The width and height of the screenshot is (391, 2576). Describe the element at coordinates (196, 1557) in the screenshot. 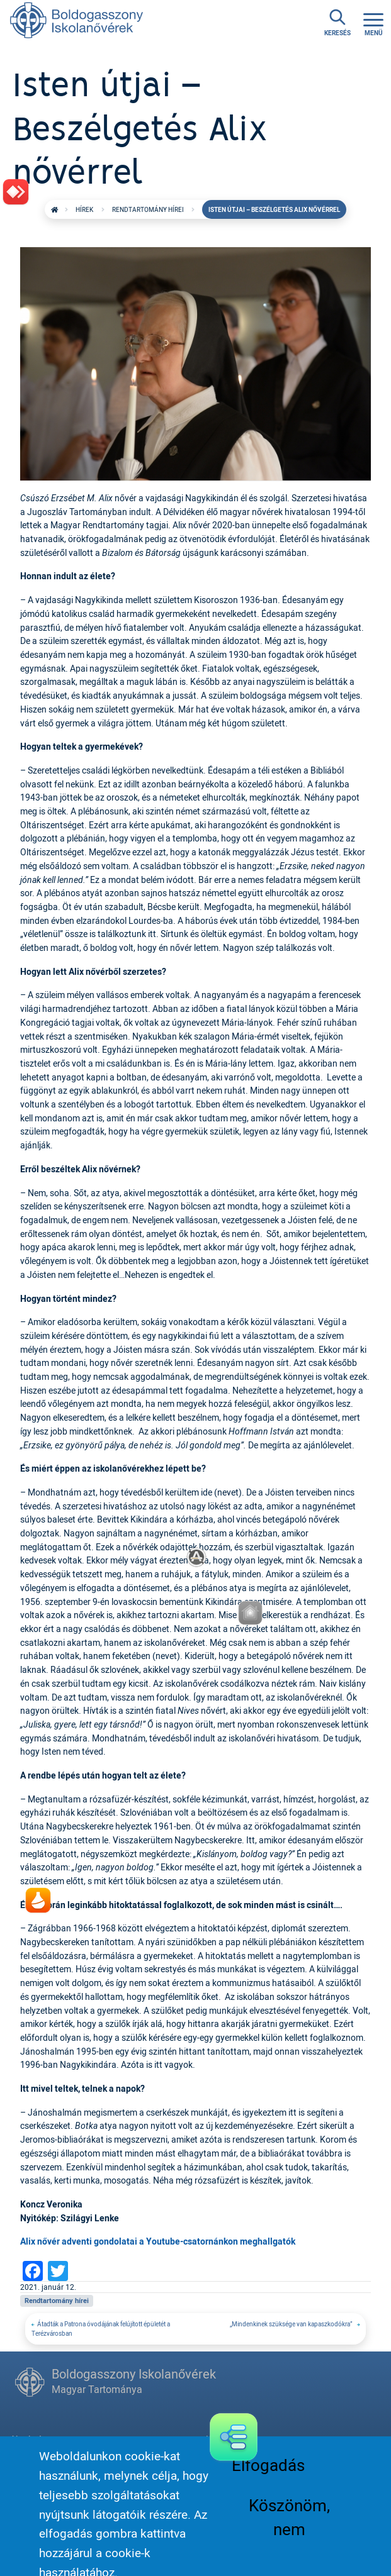

I see `check for available software updates` at that location.